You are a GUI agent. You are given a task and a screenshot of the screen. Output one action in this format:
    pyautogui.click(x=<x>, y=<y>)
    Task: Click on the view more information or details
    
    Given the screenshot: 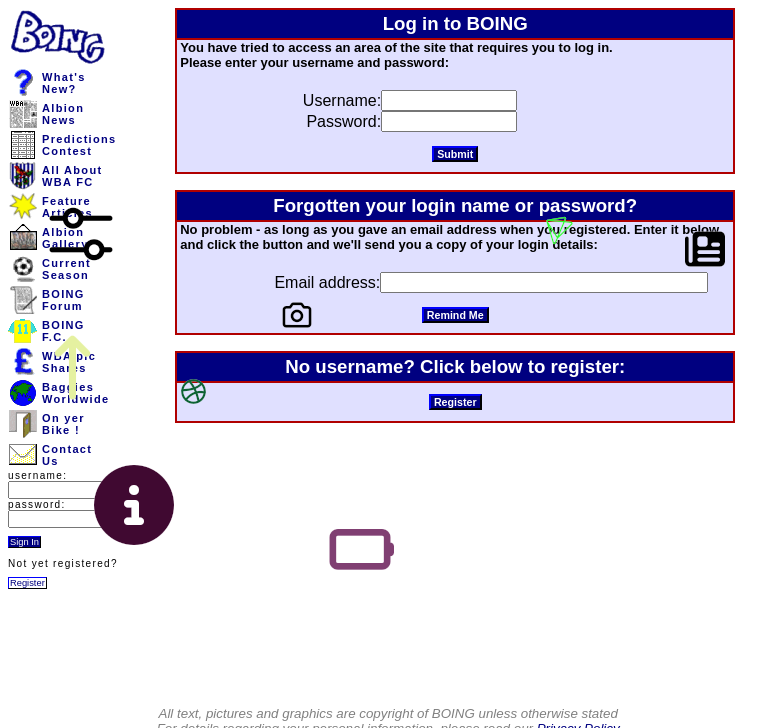 What is the action you would take?
    pyautogui.click(x=134, y=505)
    